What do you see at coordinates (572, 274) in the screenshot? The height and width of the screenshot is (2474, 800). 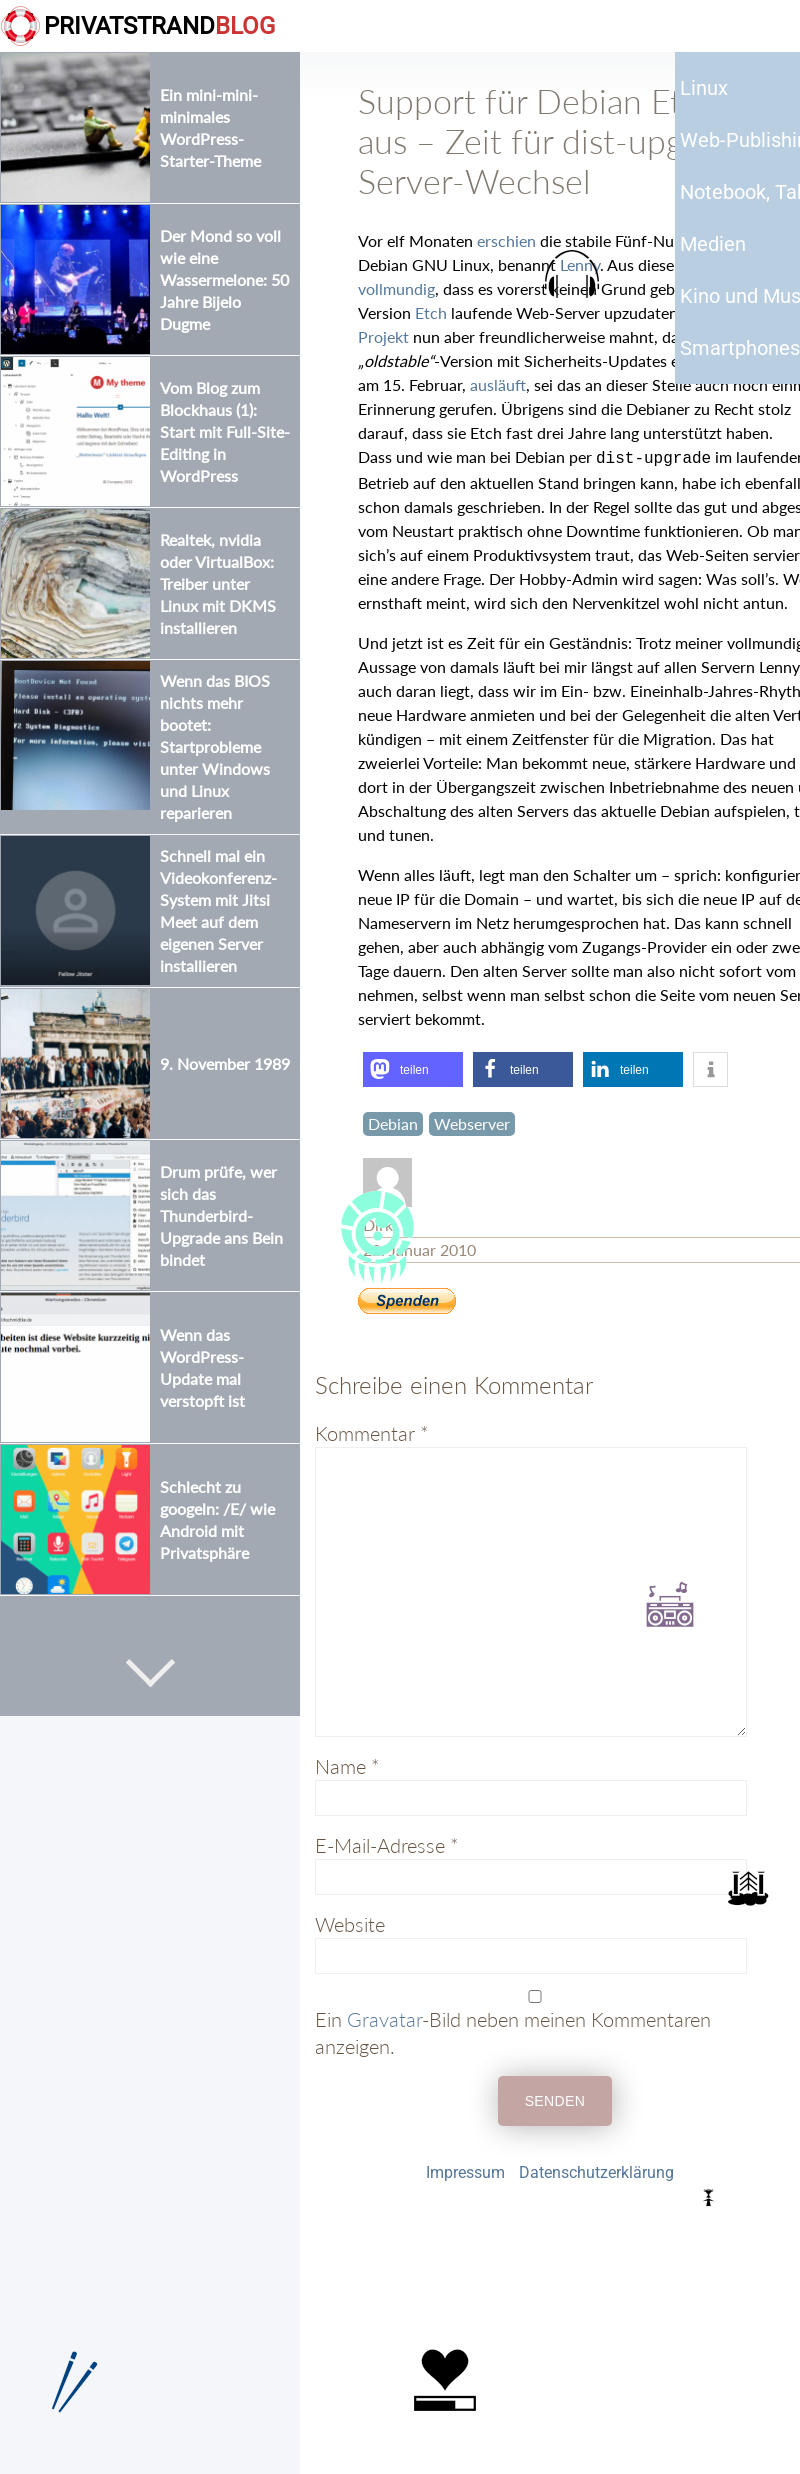 I see `listen to audio or music` at bounding box center [572, 274].